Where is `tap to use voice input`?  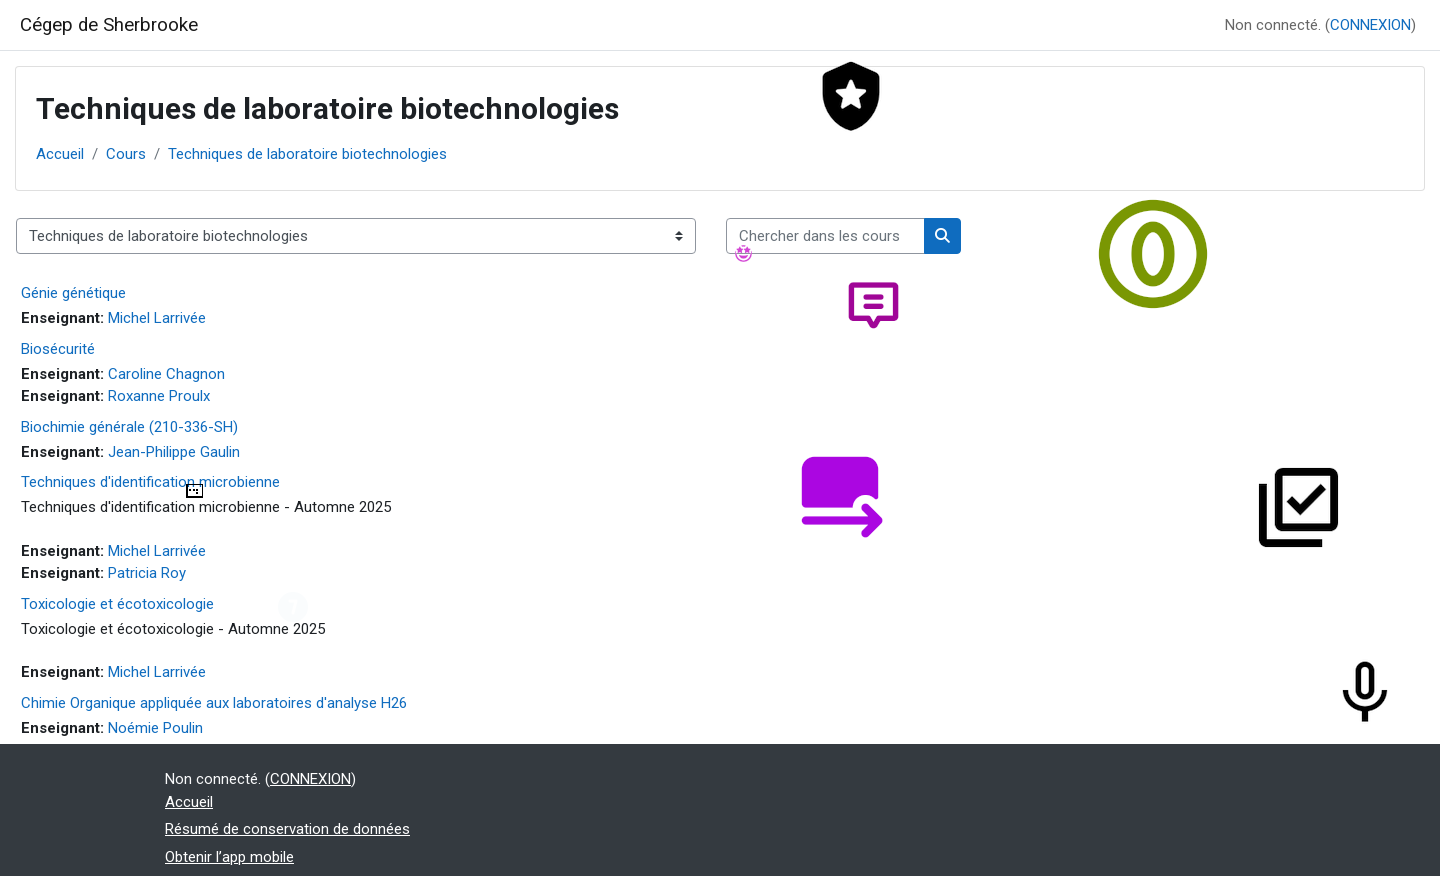
tap to use voice input is located at coordinates (1365, 690).